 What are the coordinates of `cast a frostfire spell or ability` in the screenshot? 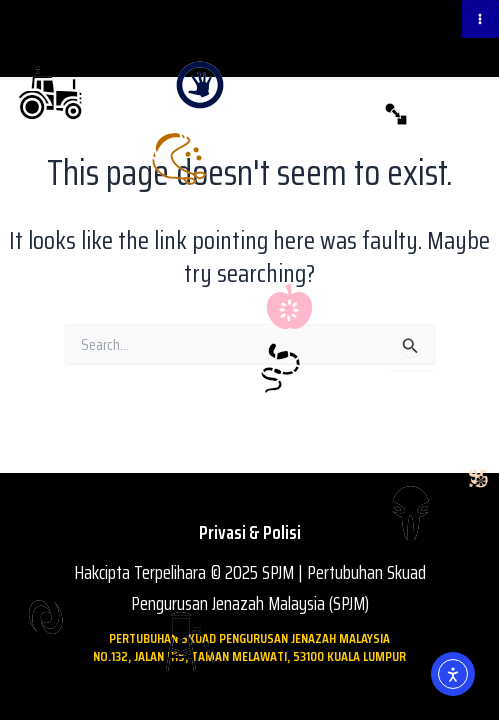 It's located at (478, 478).